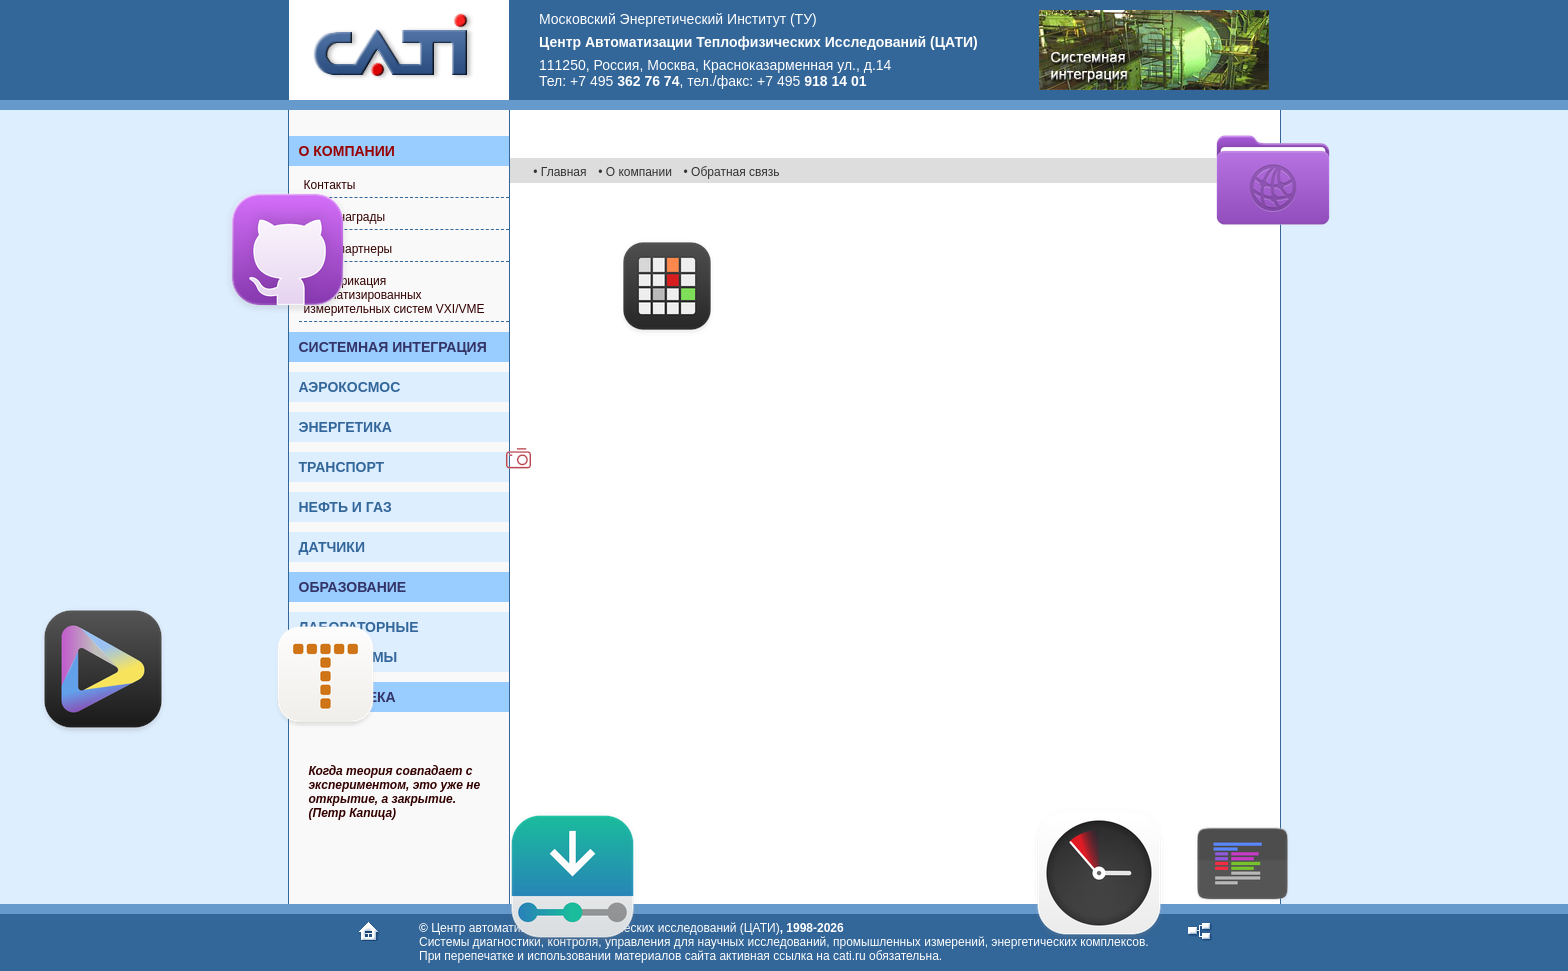 The width and height of the screenshot is (1568, 971). I want to click on open glide media player app, so click(103, 669).